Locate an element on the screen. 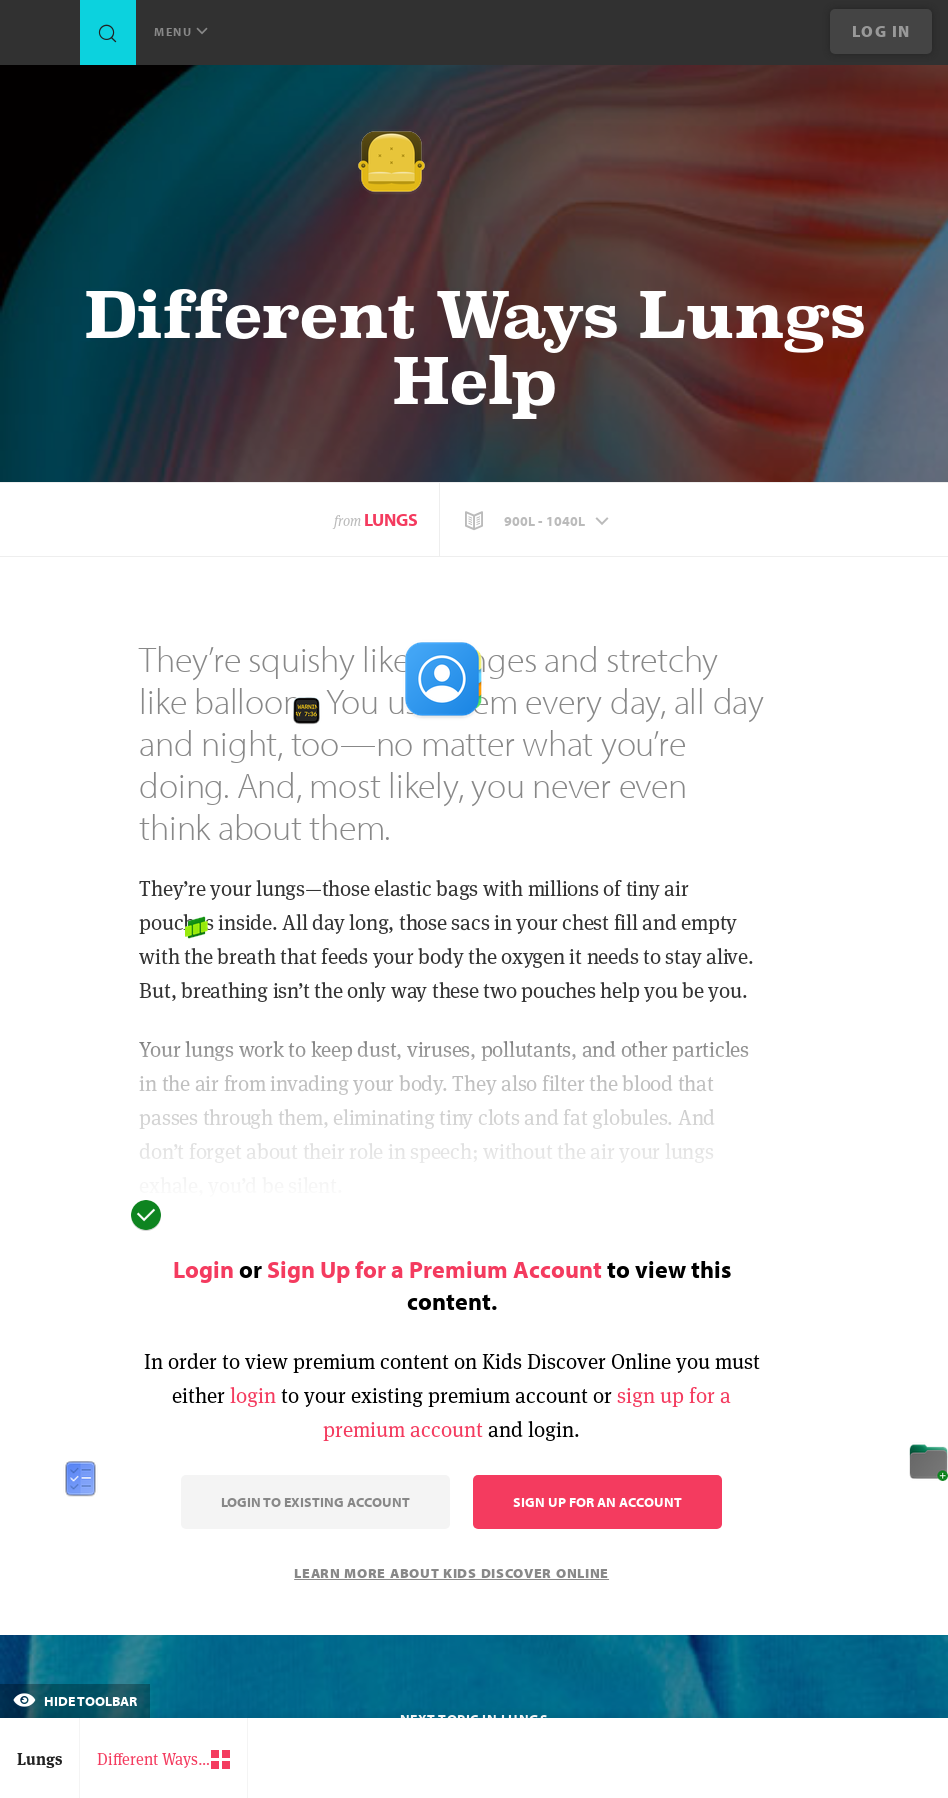 Image resolution: width=948 pixels, height=1798 pixels. create a new folder is located at coordinates (928, 1461).